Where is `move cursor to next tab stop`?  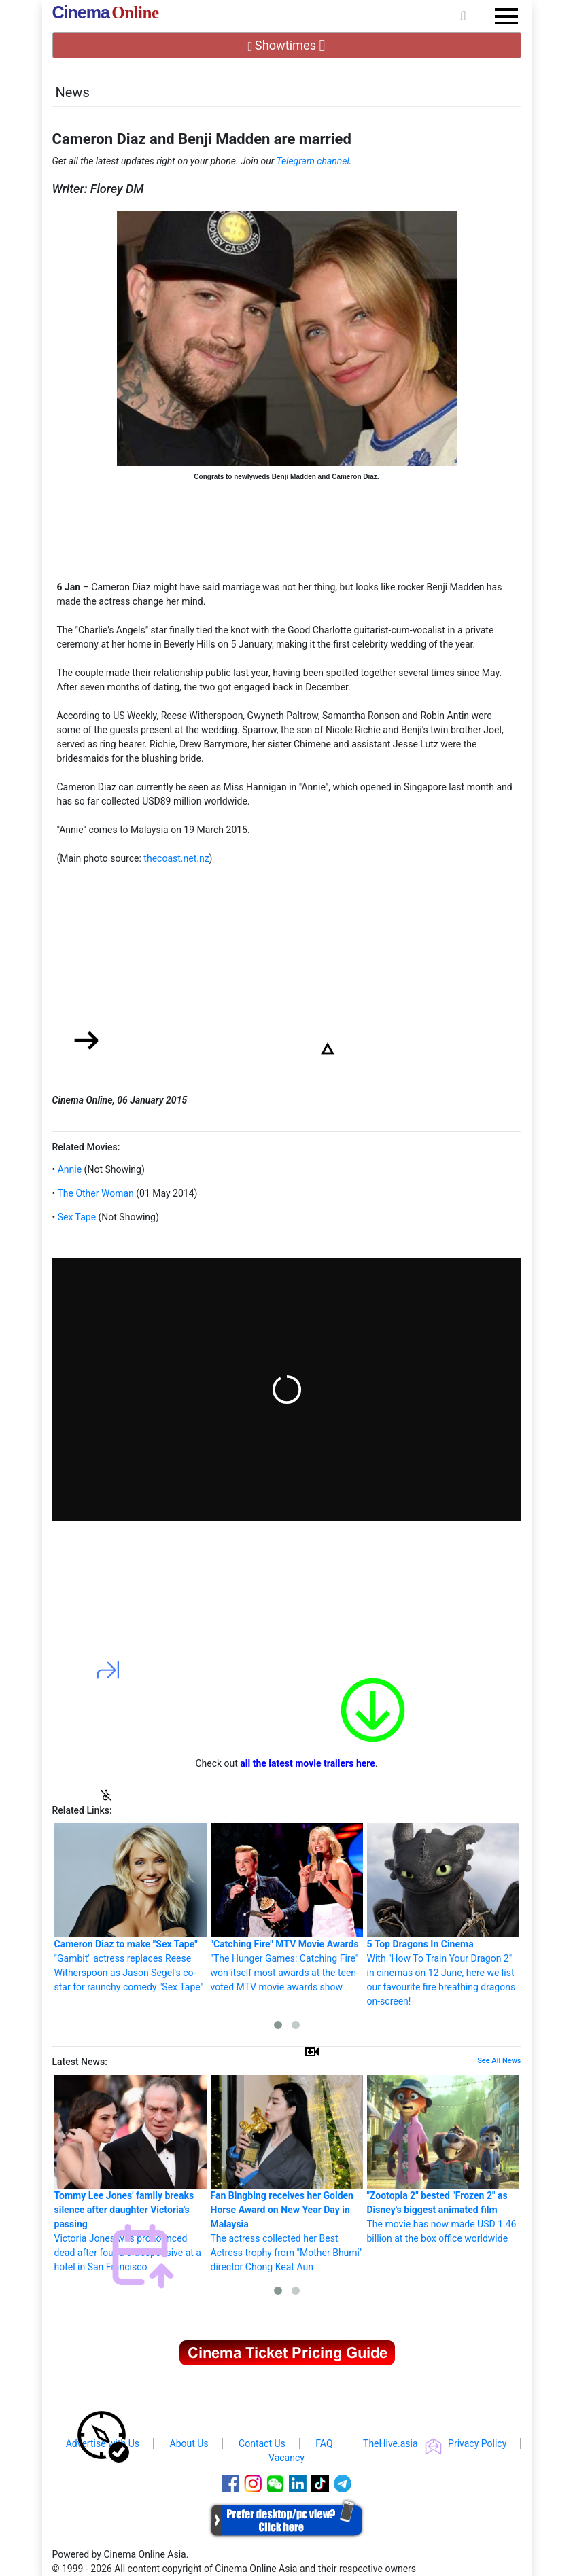 move cursor to next tab stop is located at coordinates (106, 1669).